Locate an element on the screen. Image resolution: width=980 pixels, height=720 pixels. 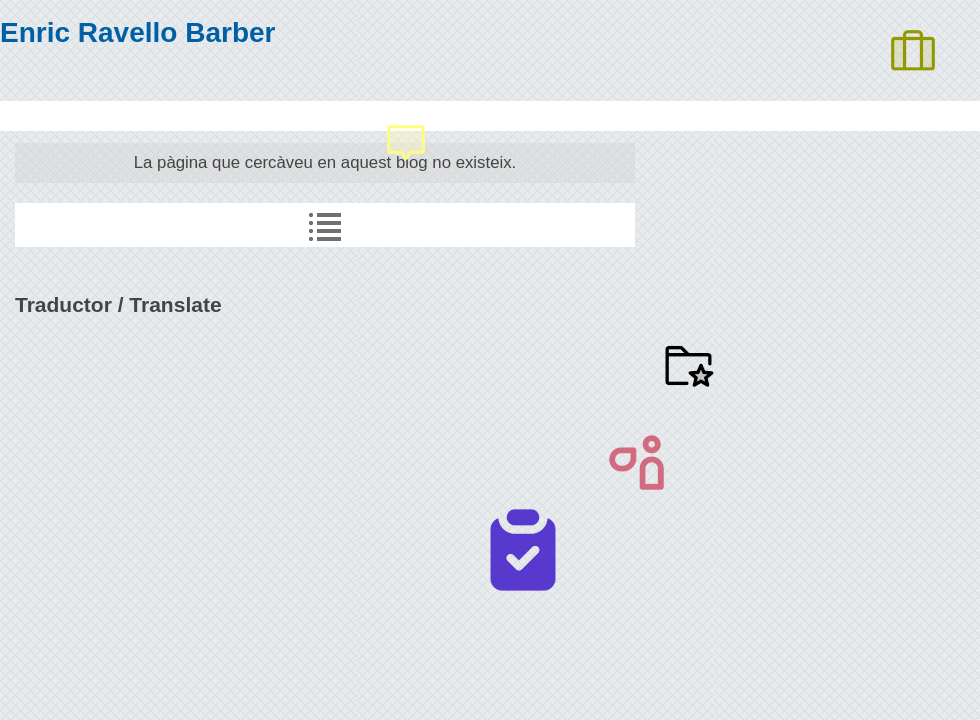
visit spacehey social network profile is located at coordinates (636, 462).